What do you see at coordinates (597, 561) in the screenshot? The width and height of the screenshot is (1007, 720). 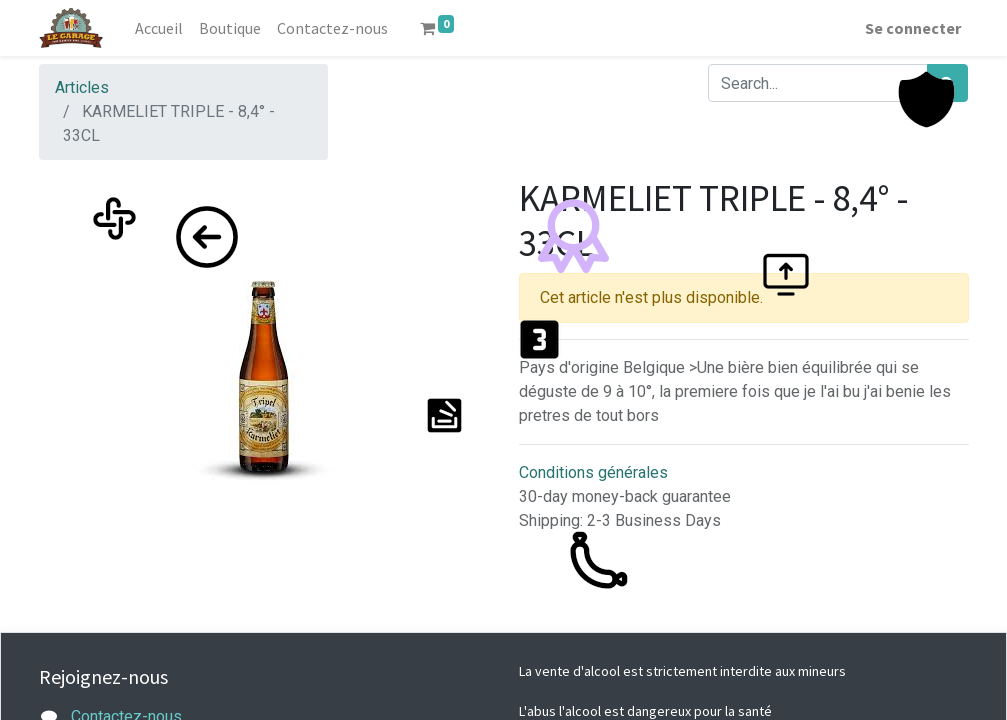 I see `food category or cuisine filter` at bounding box center [597, 561].